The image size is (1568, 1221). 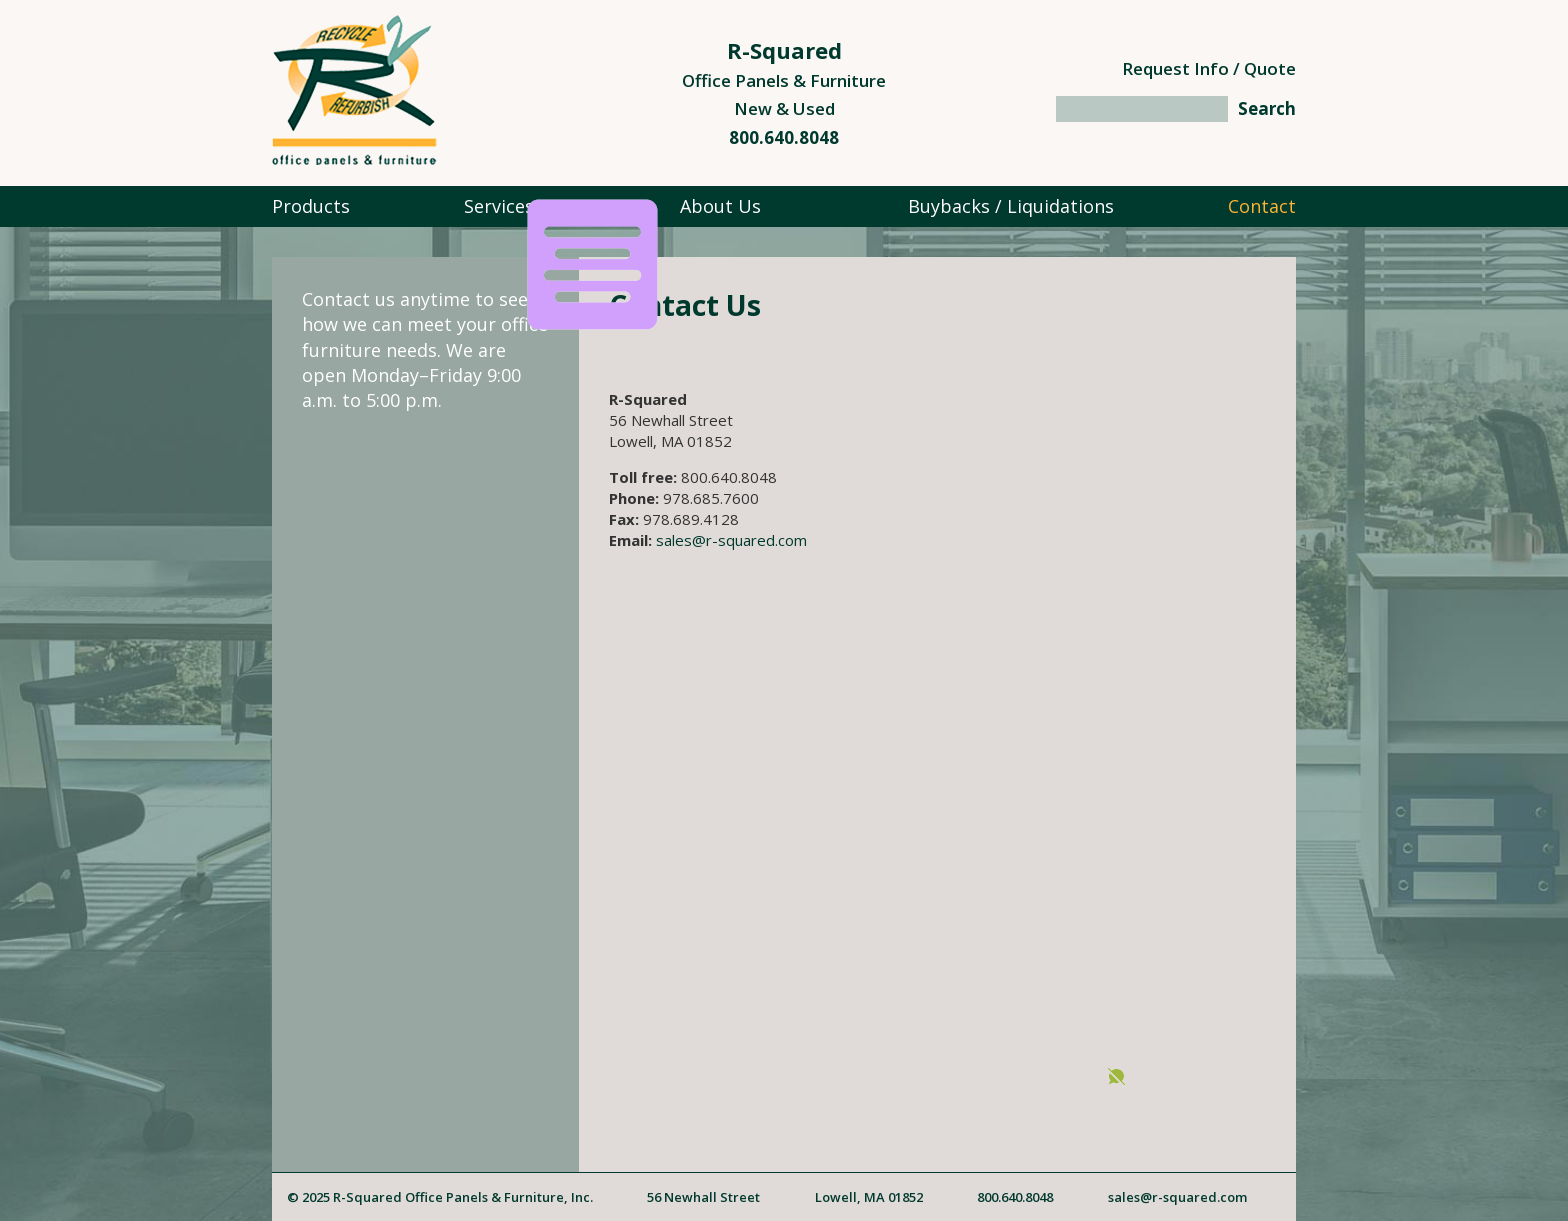 I want to click on mute or disable comments, so click(x=1116, y=1076).